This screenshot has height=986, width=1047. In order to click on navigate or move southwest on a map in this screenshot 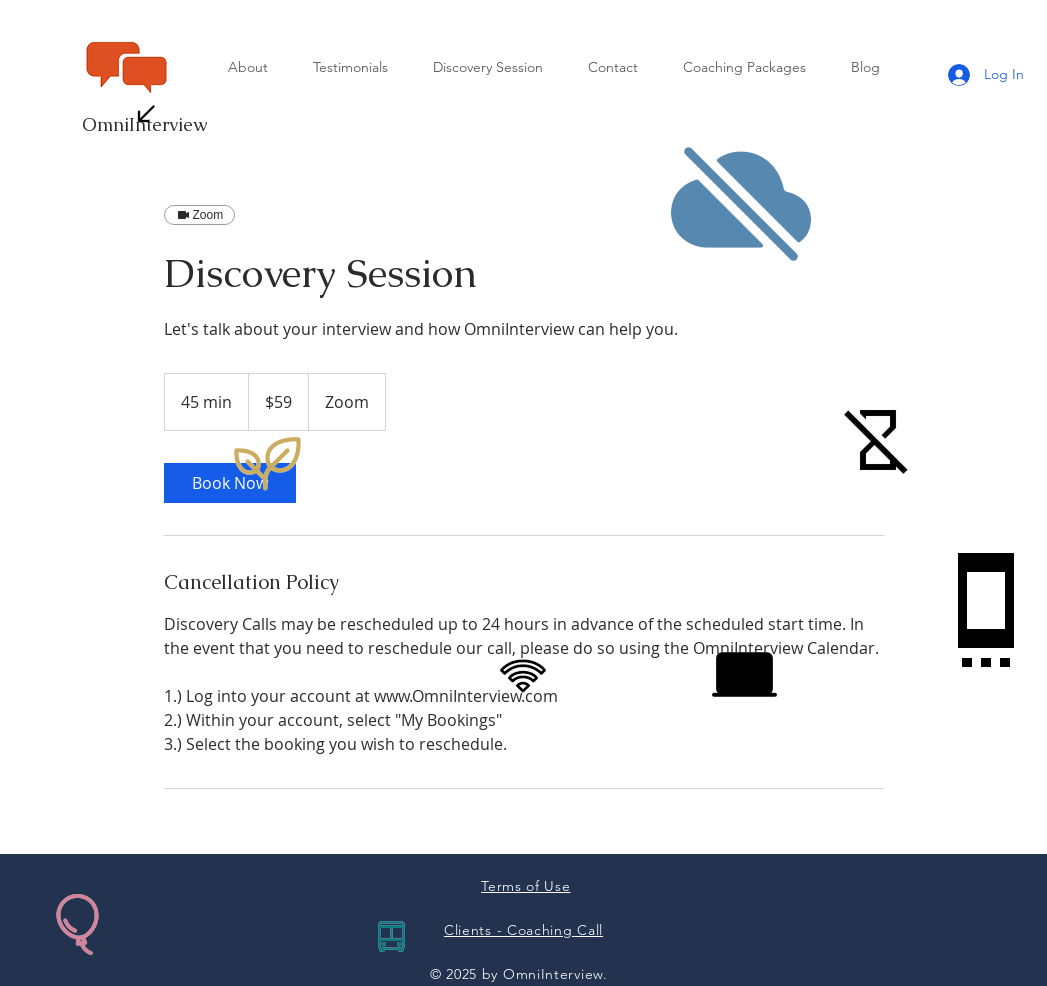, I will do `click(146, 114)`.